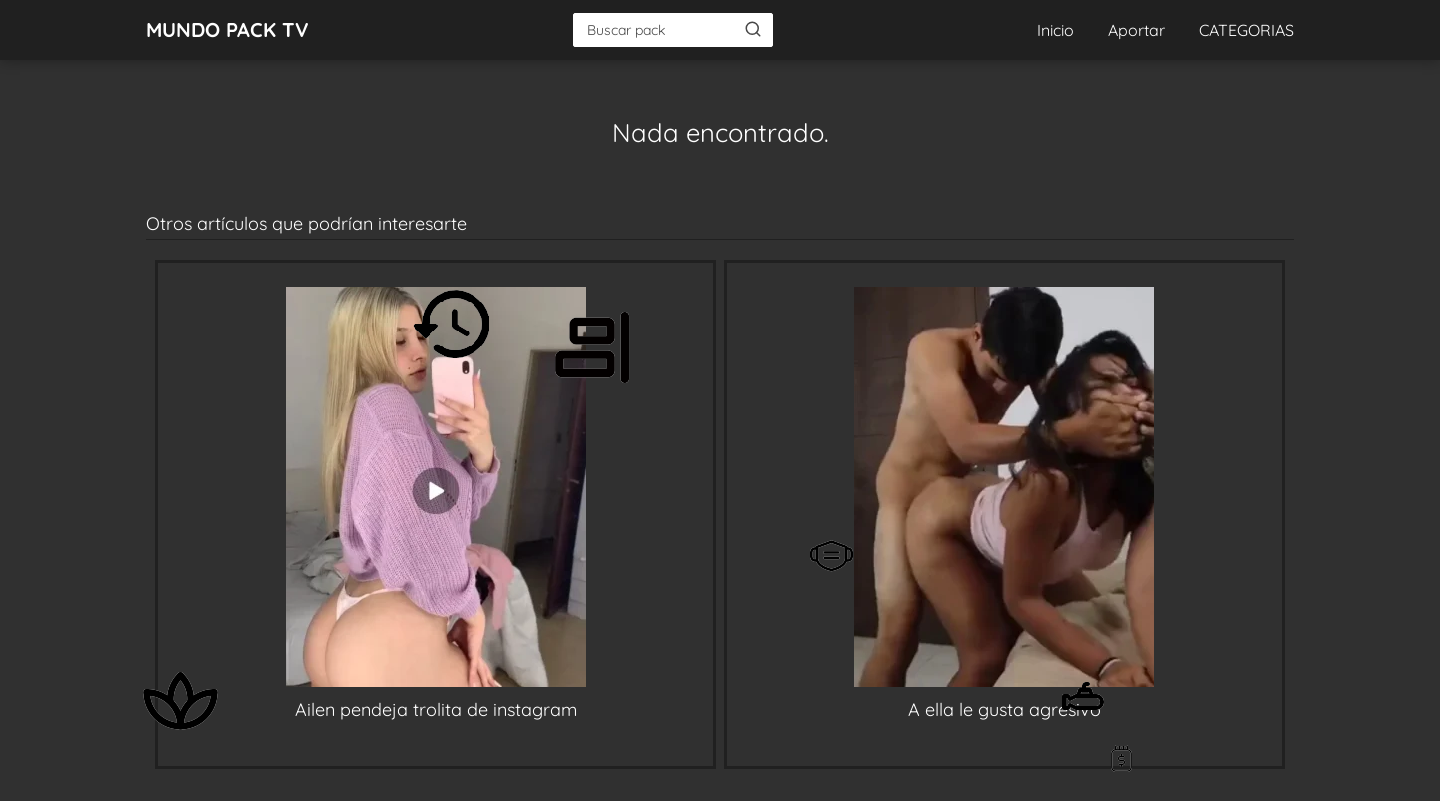  Describe the element at coordinates (593, 347) in the screenshot. I see `align text to the right` at that location.